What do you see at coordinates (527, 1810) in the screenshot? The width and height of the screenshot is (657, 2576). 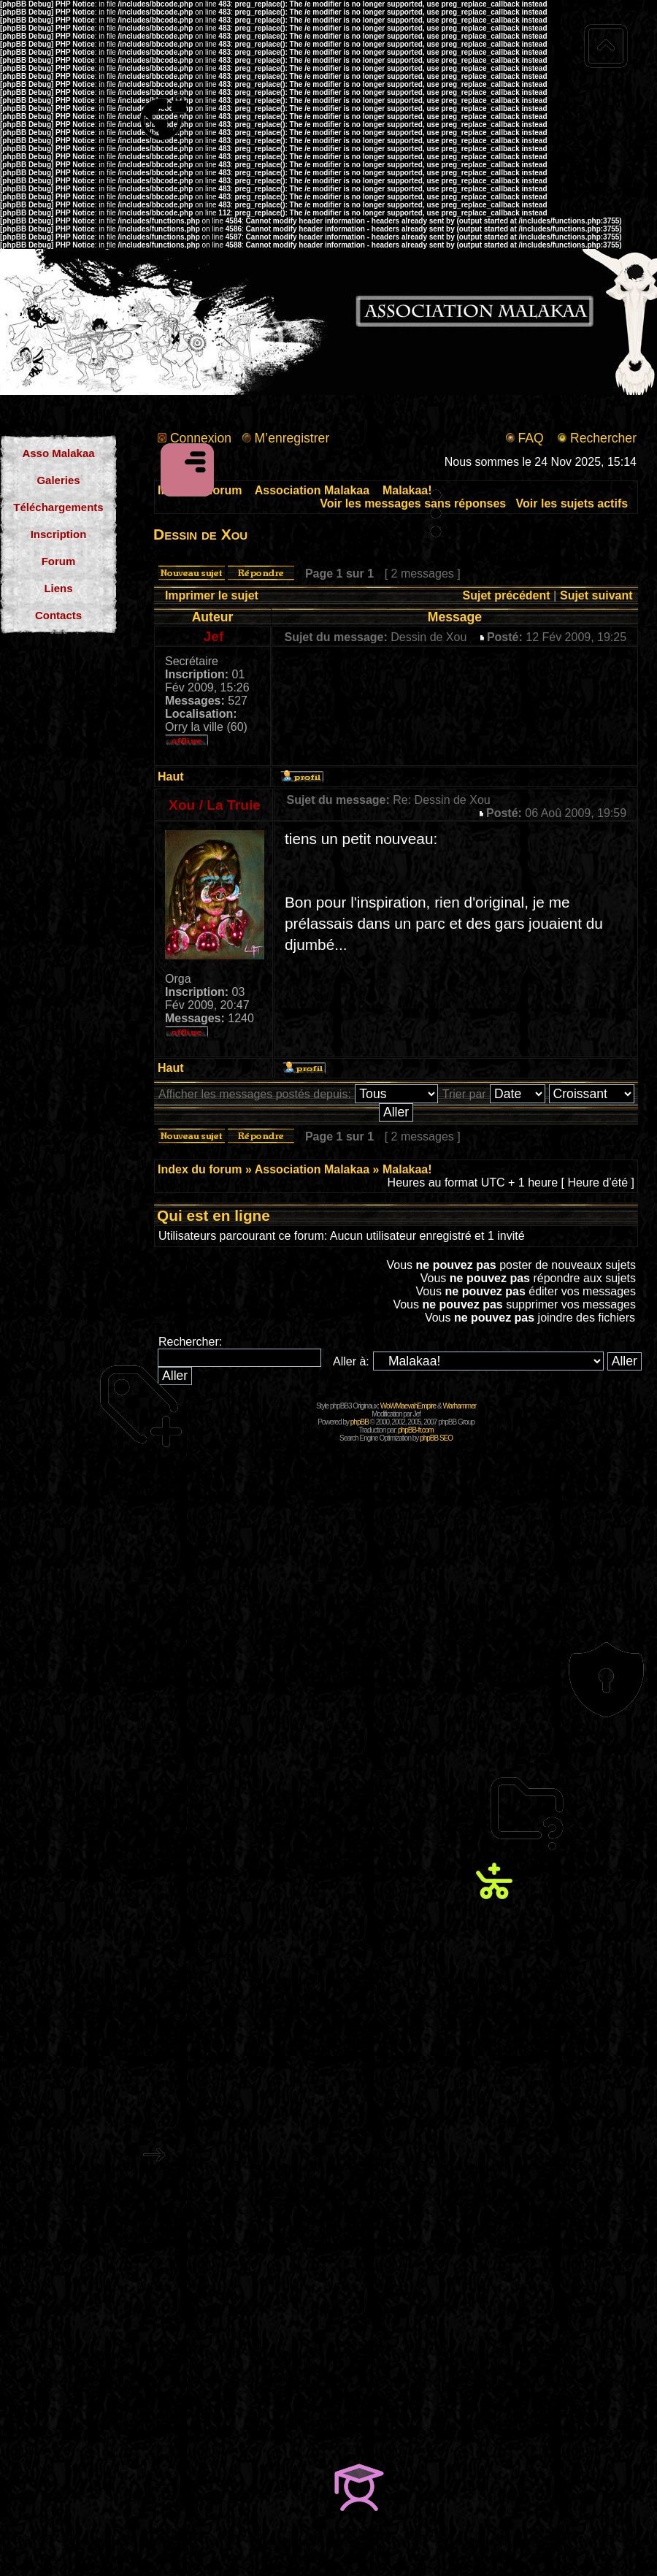 I see `unknown or unidentified folder` at bounding box center [527, 1810].